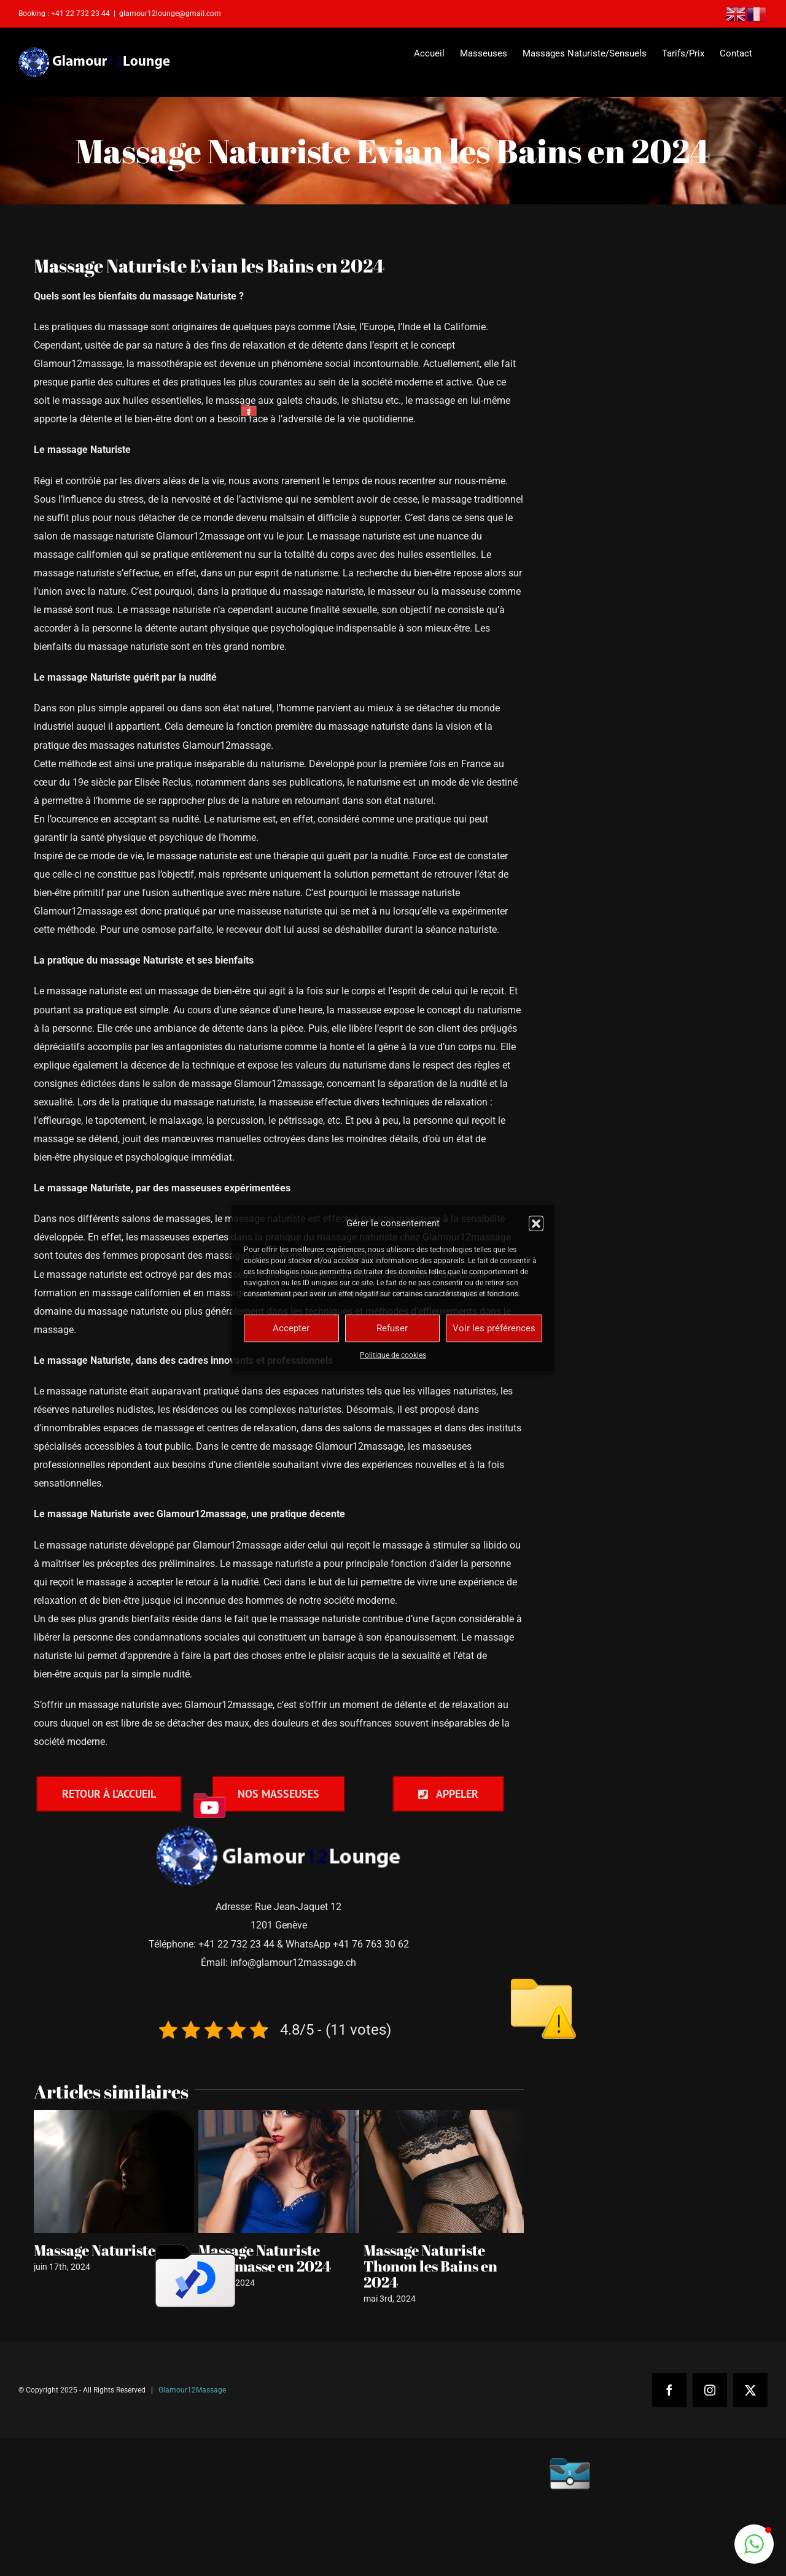 The height and width of the screenshot is (2576, 786). I want to click on folder contains items with warnings or errors, so click(541, 2004).